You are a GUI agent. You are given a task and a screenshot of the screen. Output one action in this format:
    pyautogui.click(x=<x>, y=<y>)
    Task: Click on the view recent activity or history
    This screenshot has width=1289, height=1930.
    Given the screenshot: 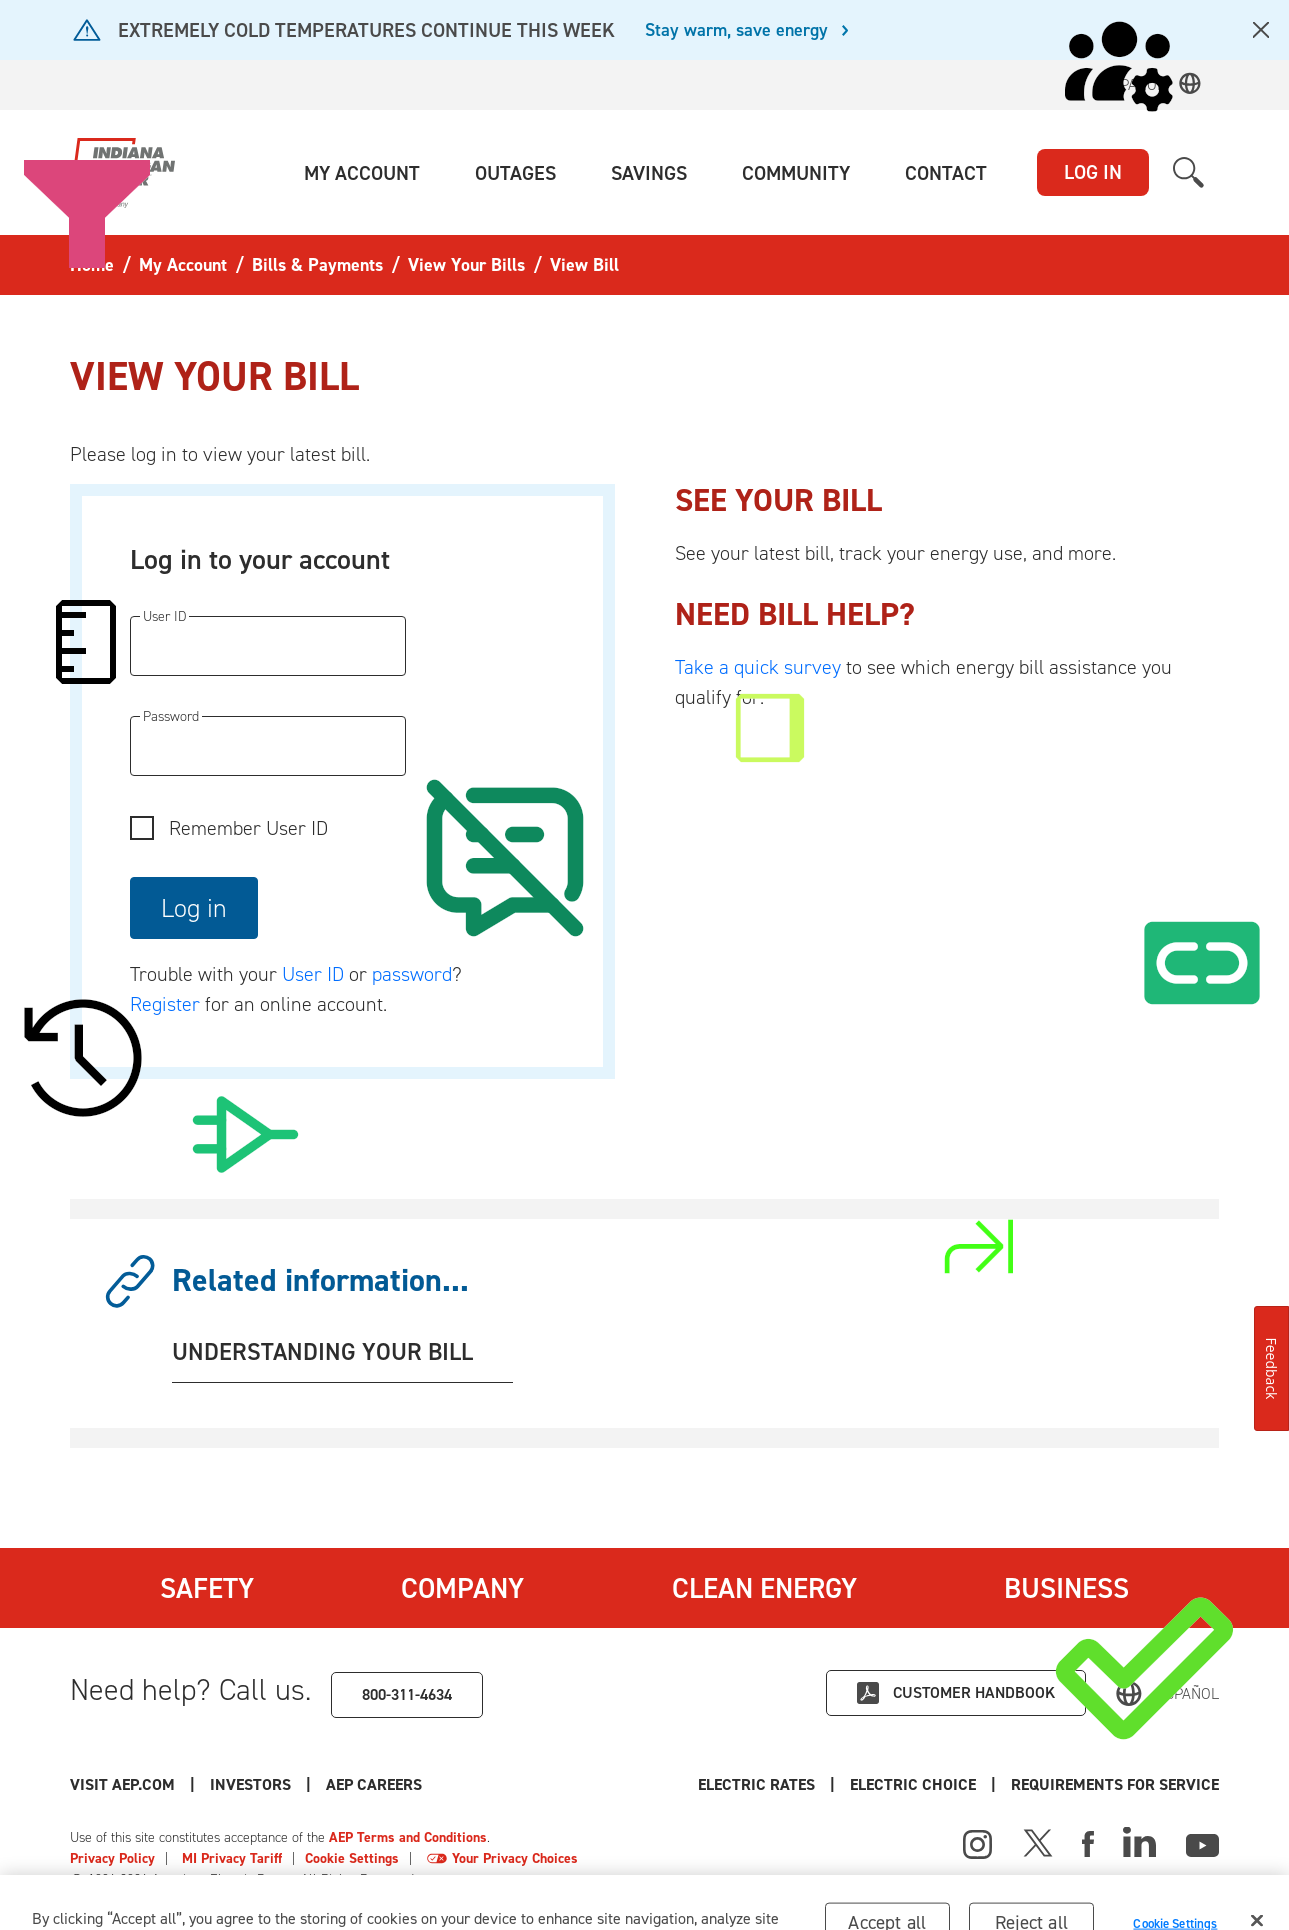 What is the action you would take?
    pyautogui.click(x=83, y=1058)
    